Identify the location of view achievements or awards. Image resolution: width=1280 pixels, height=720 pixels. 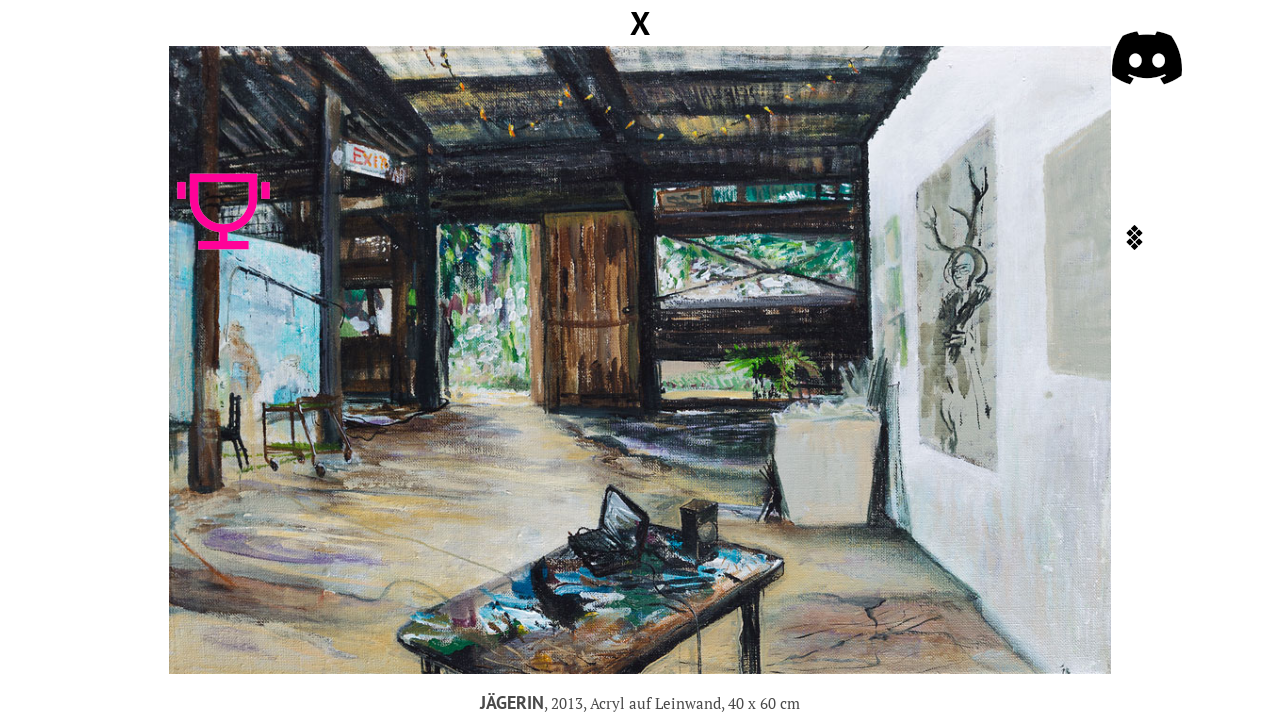
(223, 211).